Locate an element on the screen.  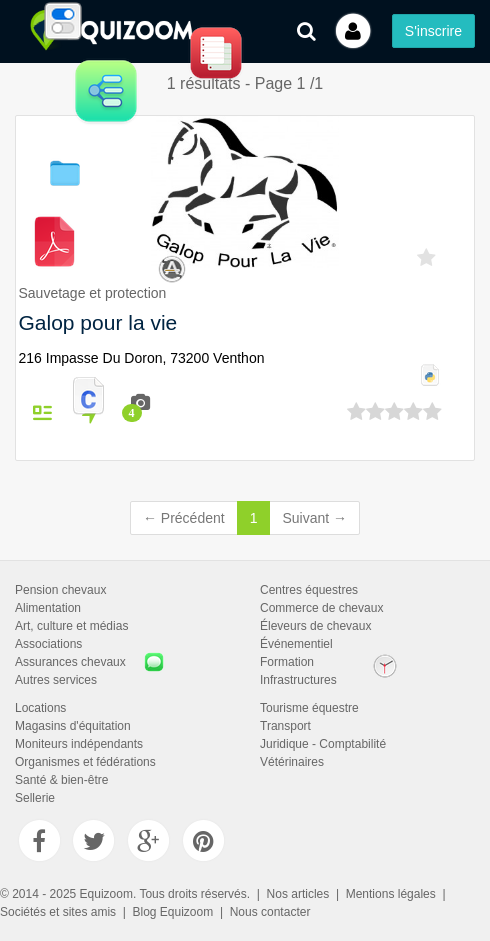
a C programming language source file is located at coordinates (88, 395).